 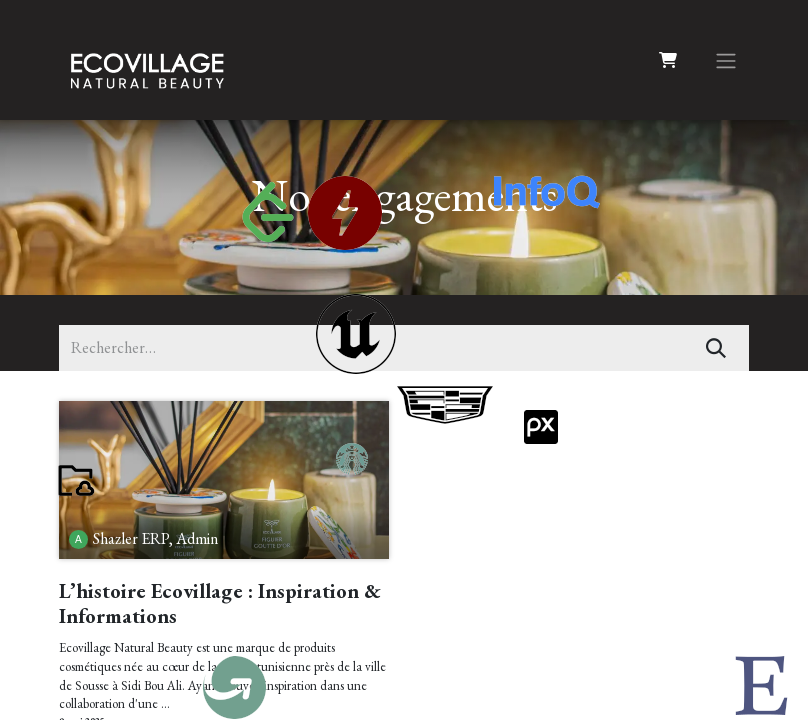 I want to click on open leetcode app or website, so click(x=268, y=212).